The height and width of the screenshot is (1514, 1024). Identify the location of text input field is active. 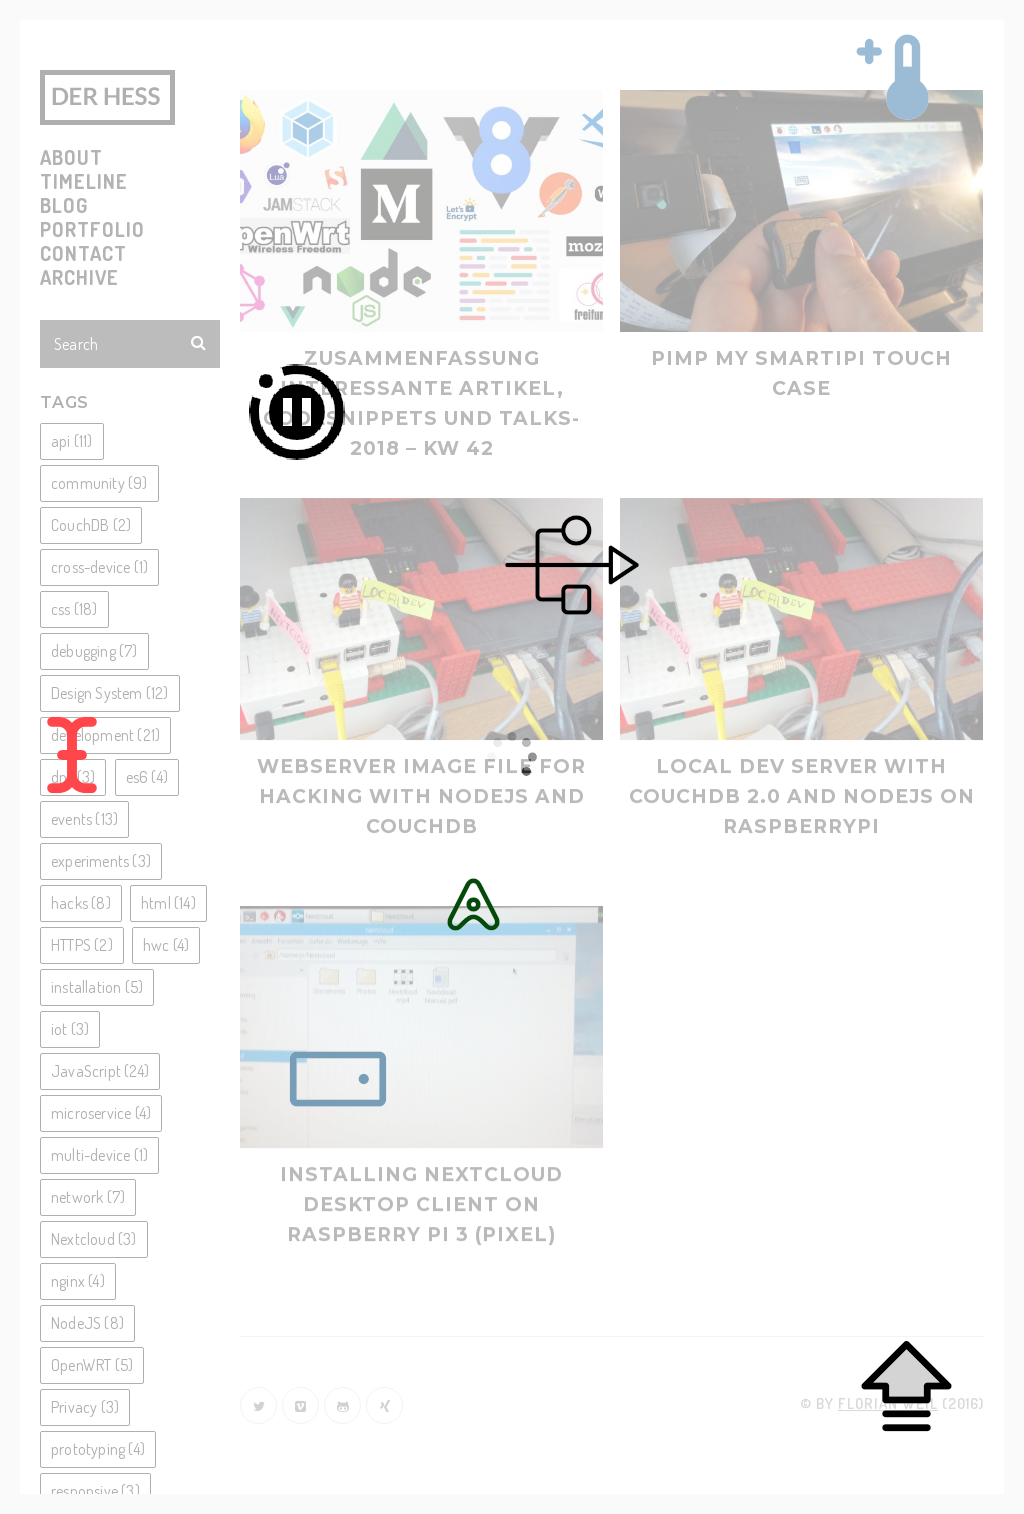
(72, 755).